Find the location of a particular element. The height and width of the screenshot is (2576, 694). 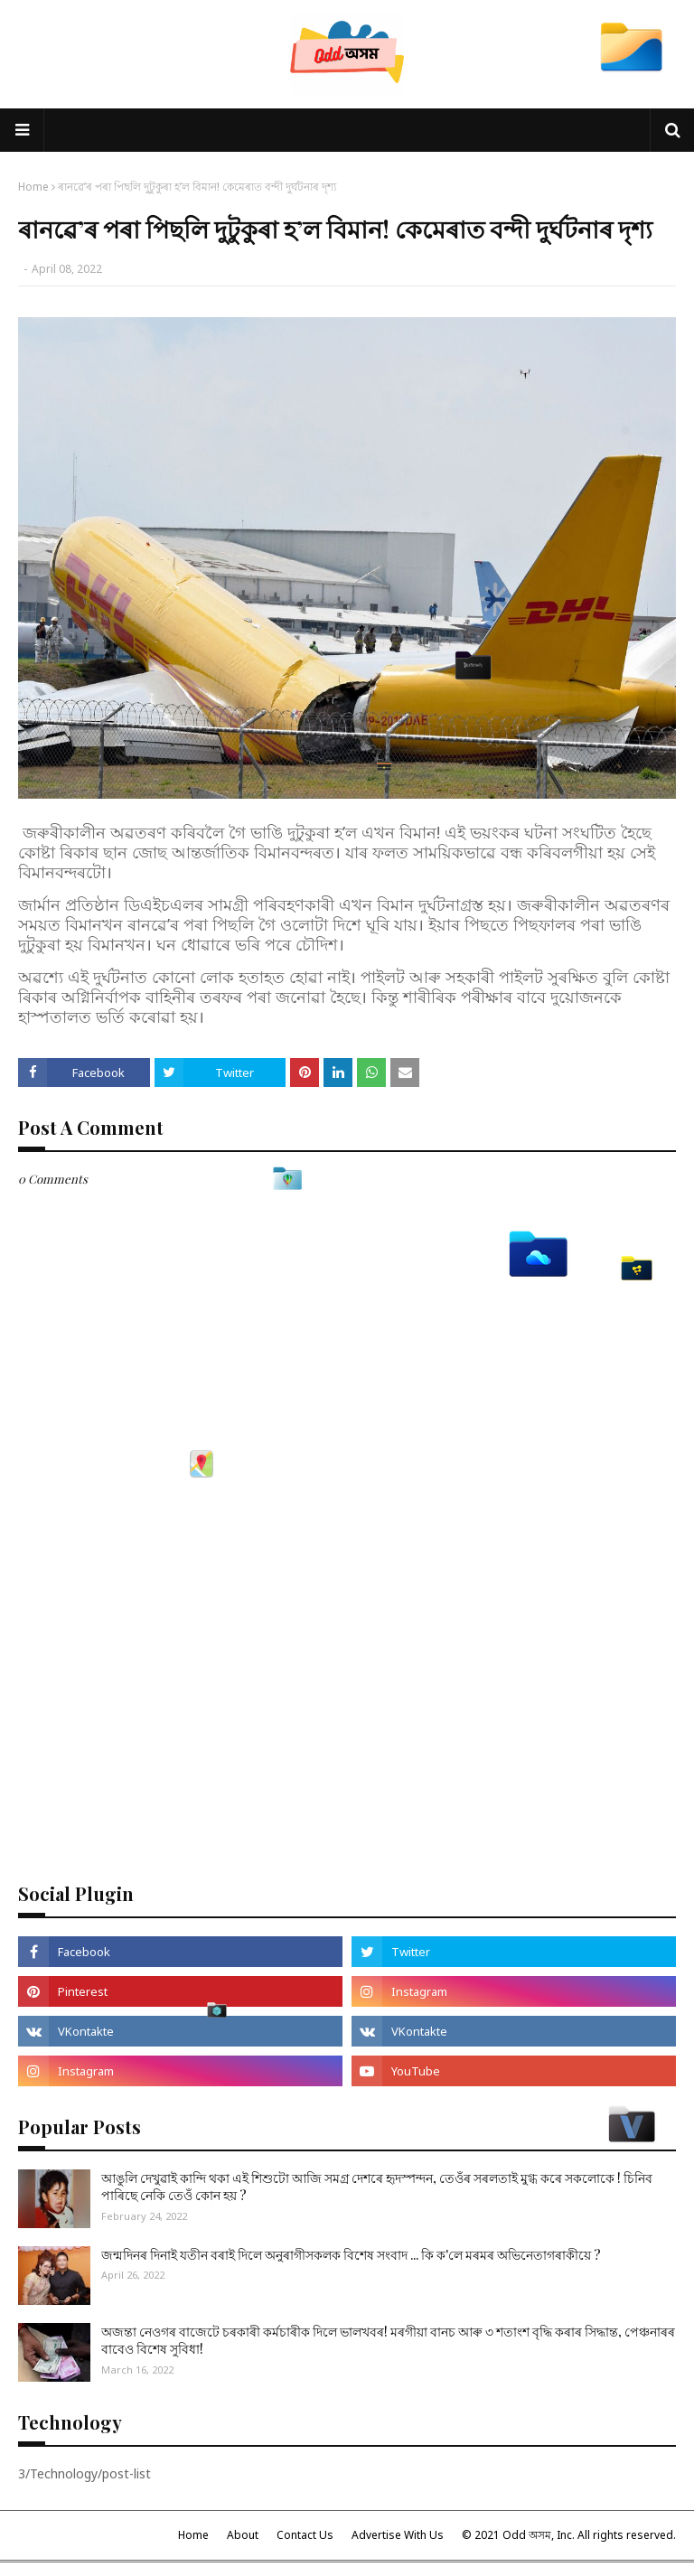

open folder containing CorelDRAW files is located at coordinates (287, 1179).